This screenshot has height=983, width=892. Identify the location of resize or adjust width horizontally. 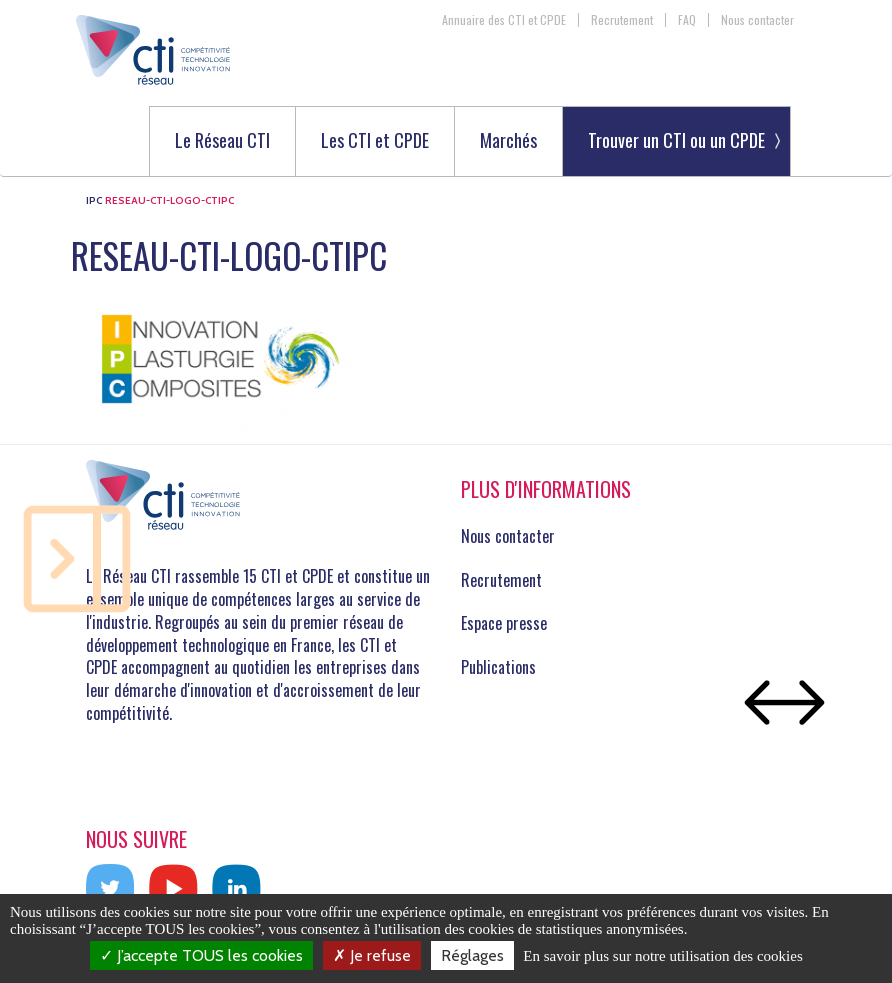
(784, 703).